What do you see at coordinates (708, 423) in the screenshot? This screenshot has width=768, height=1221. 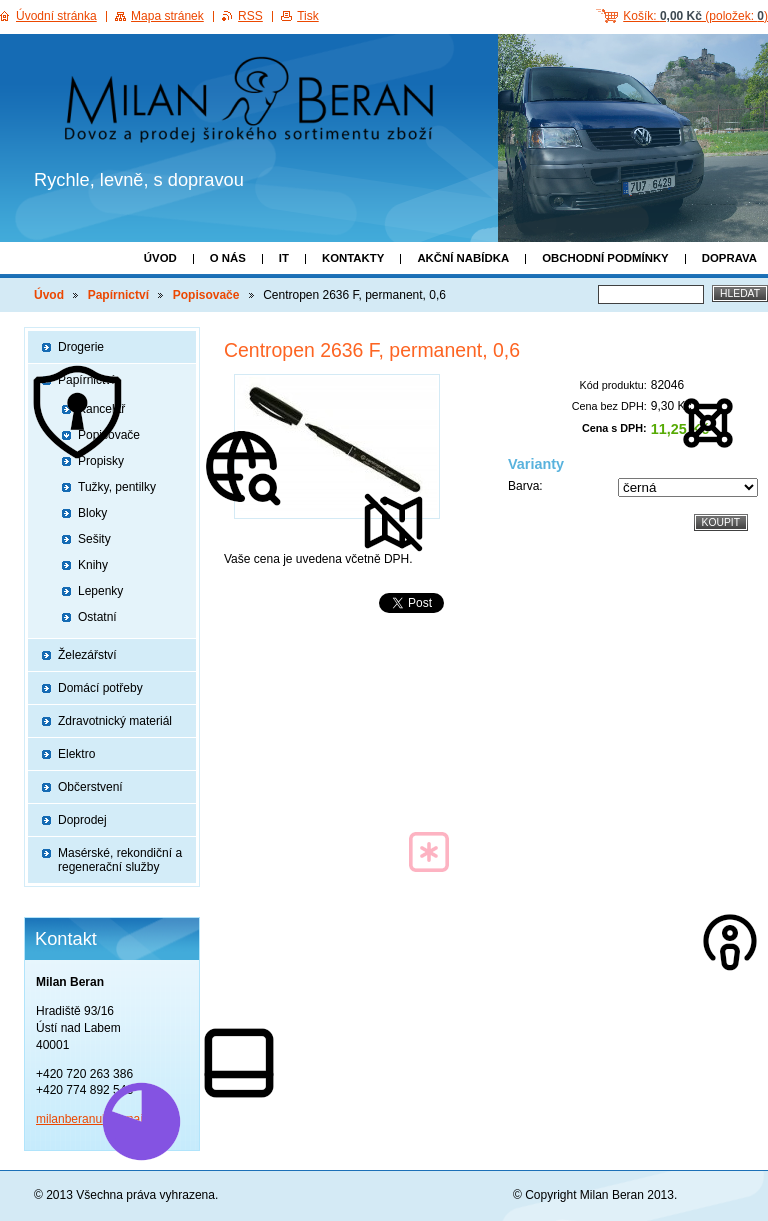 I see `view full network hierarchy` at bounding box center [708, 423].